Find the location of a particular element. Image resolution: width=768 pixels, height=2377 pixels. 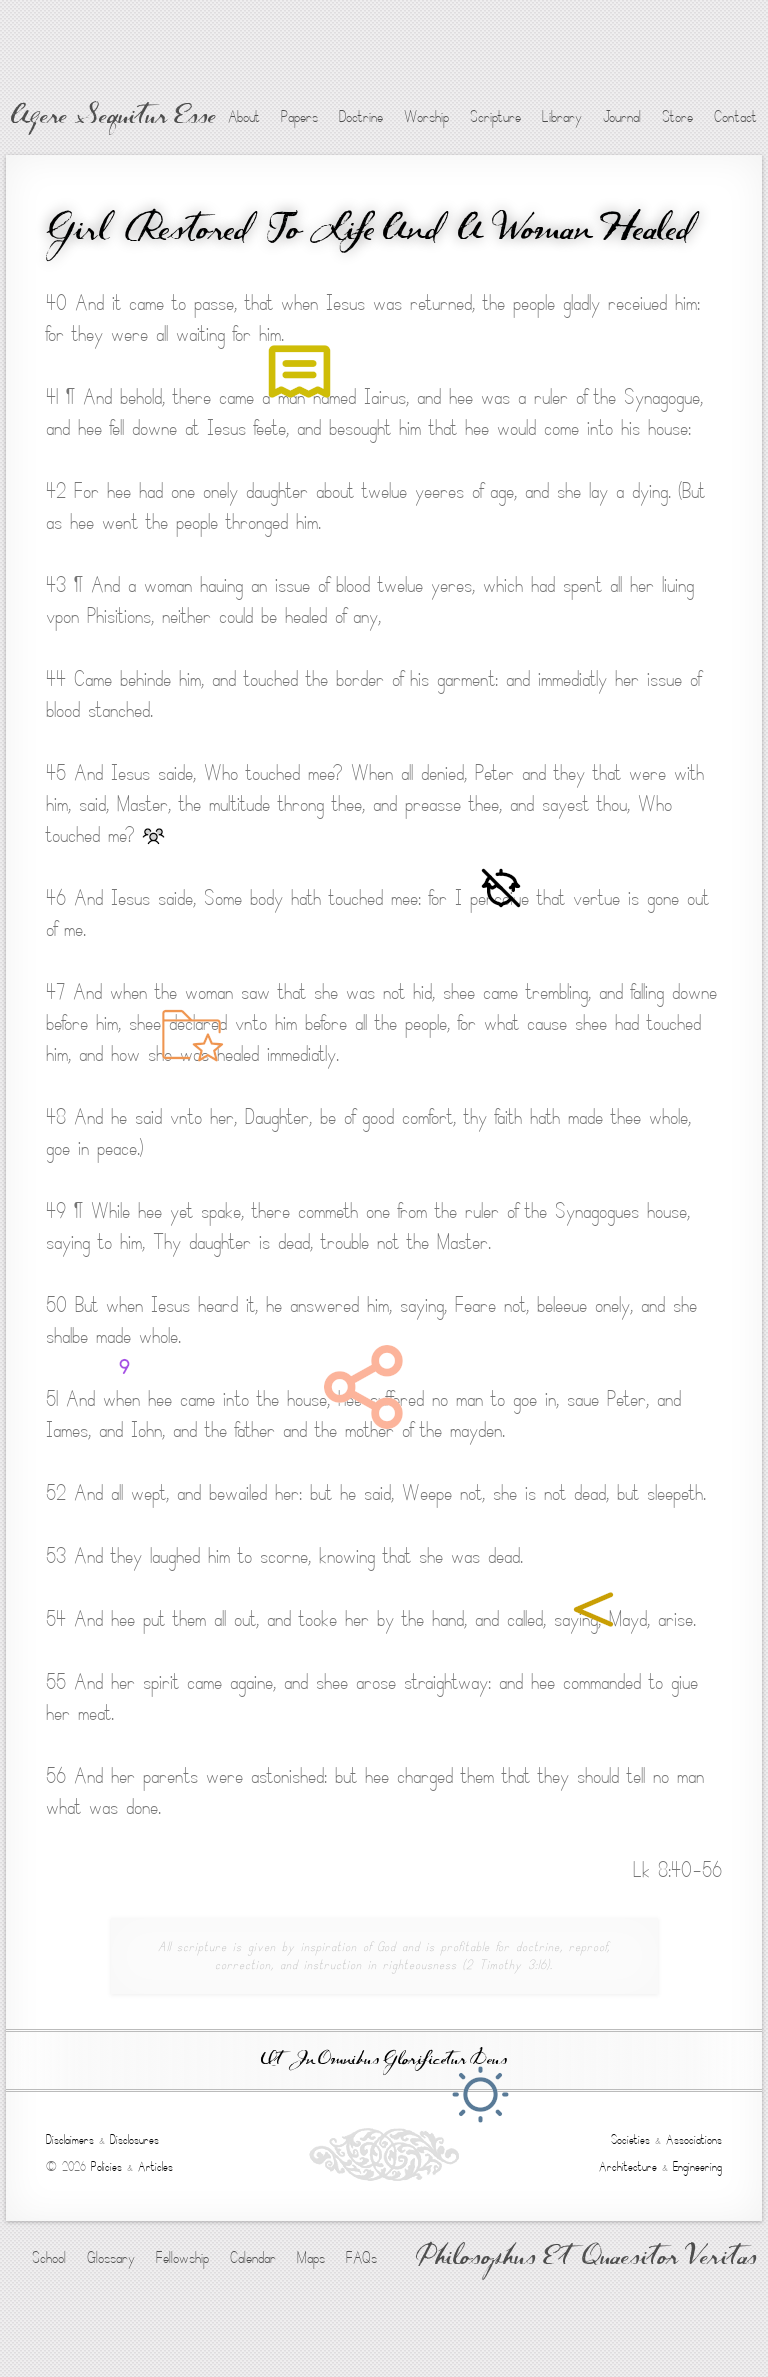

reduce screen brightness is located at coordinates (480, 2094).